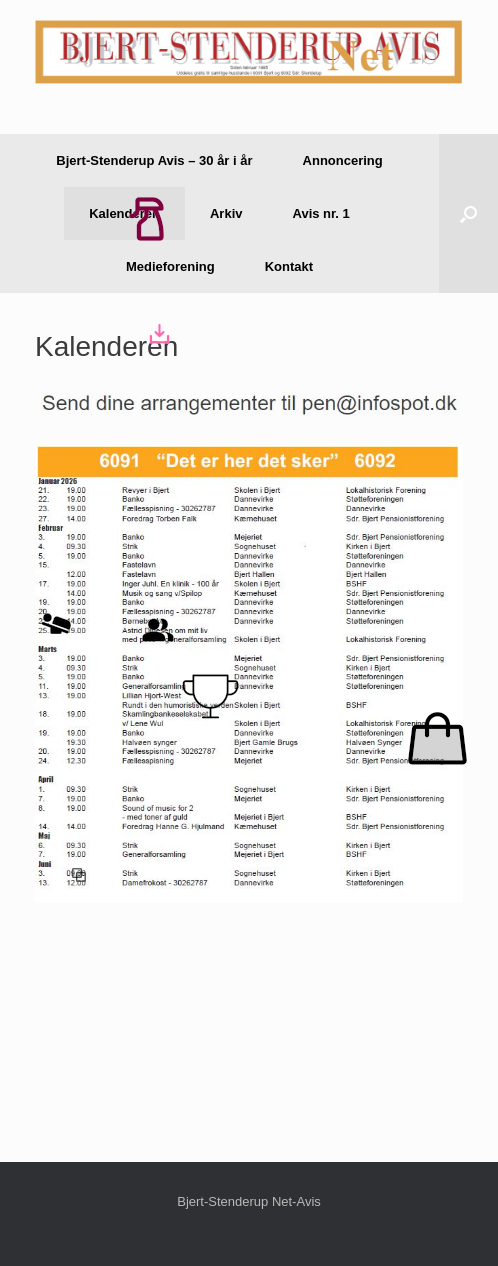 The height and width of the screenshot is (1266, 498). What do you see at coordinates (79, 875) in the screenshot?
I see `merge or intersect selected layers` at bounding box center [79, 875].